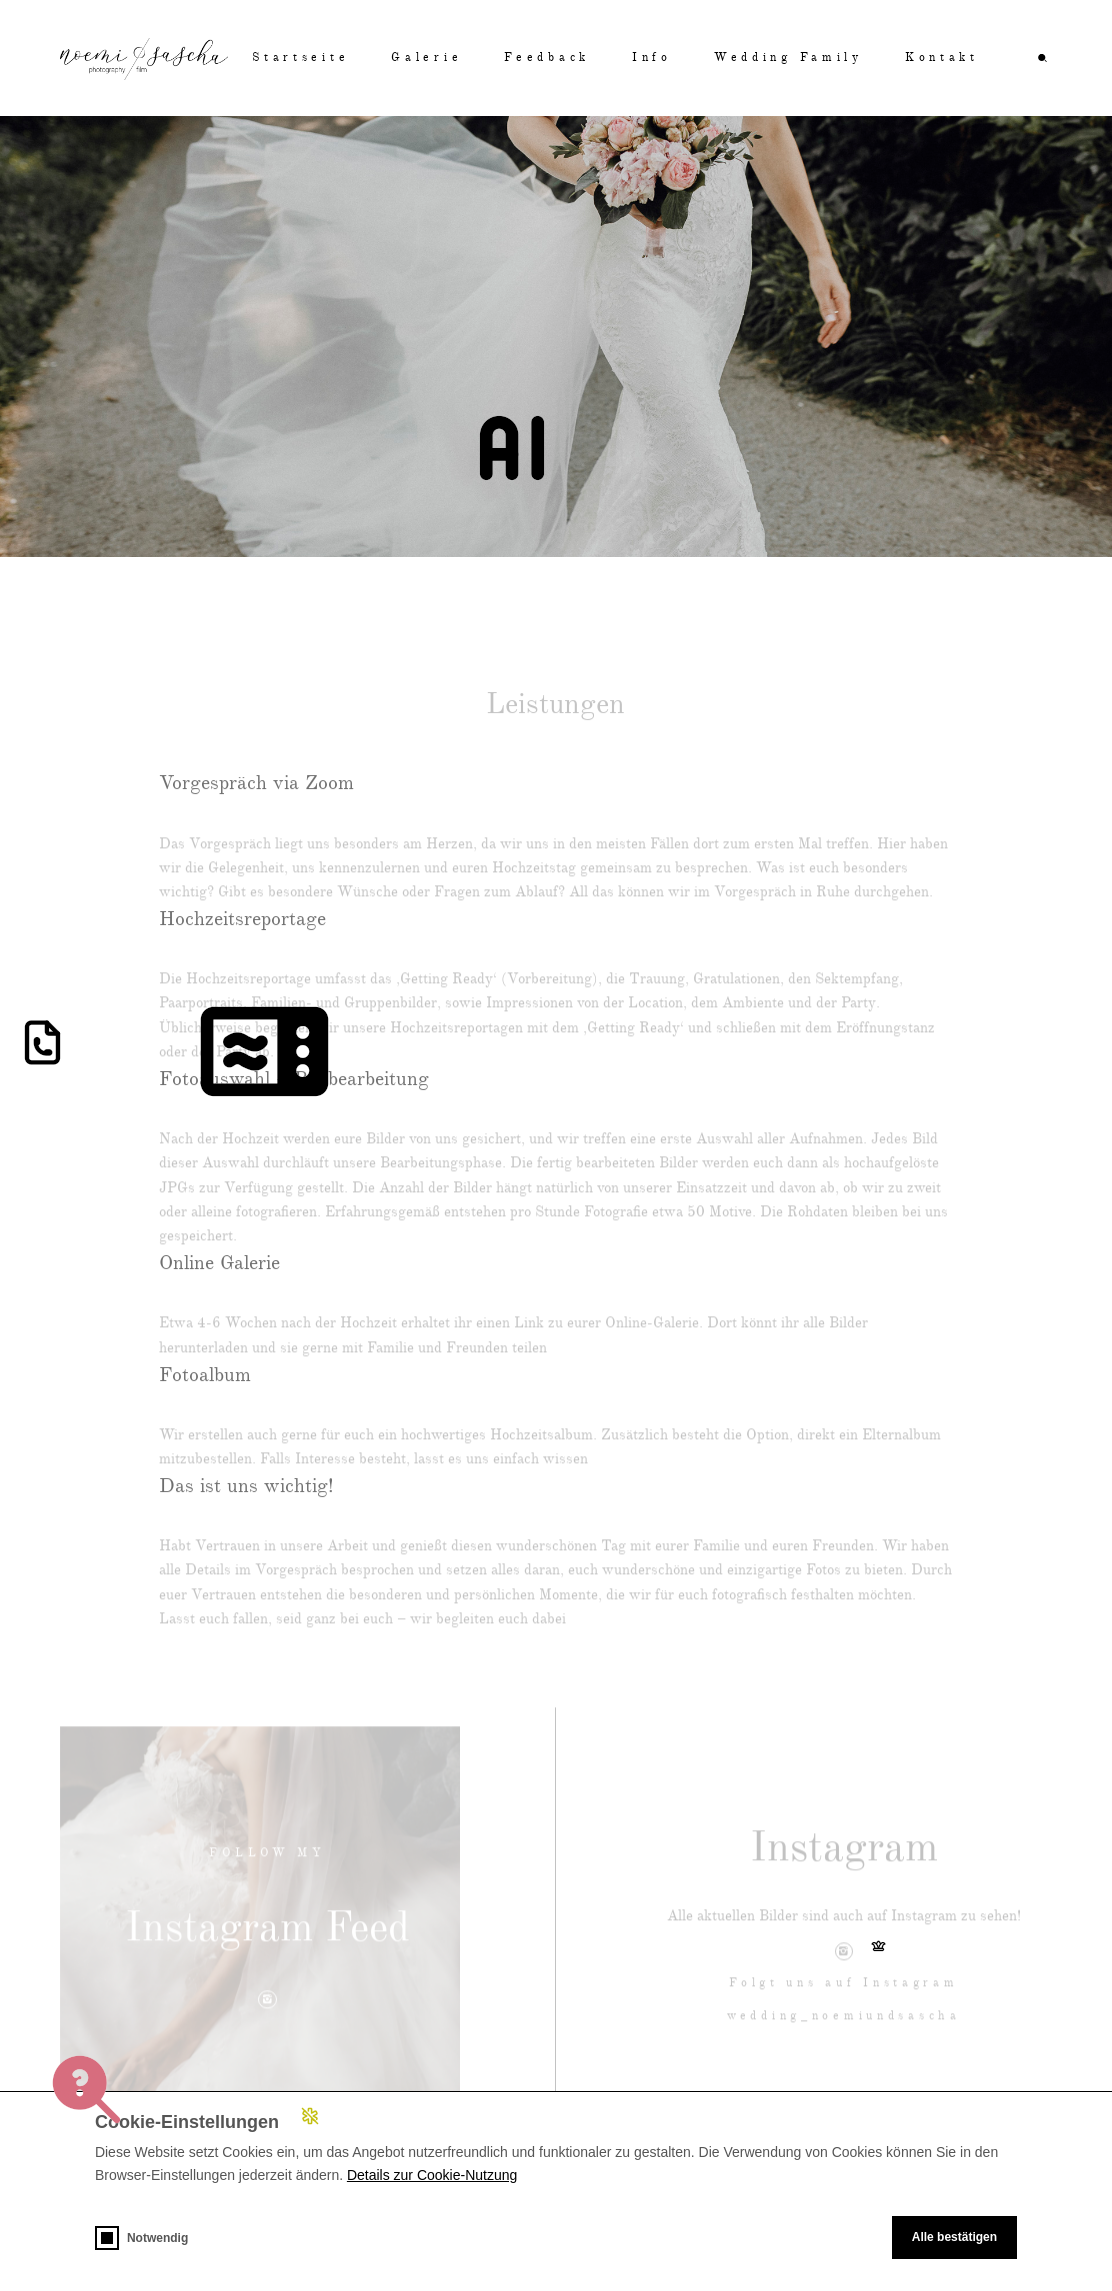 The width and height of the screenshot is (1112, 2291). Describe the element at coordinates (512, 448) in the screenshot. I see `access AI-powered features` at that location.